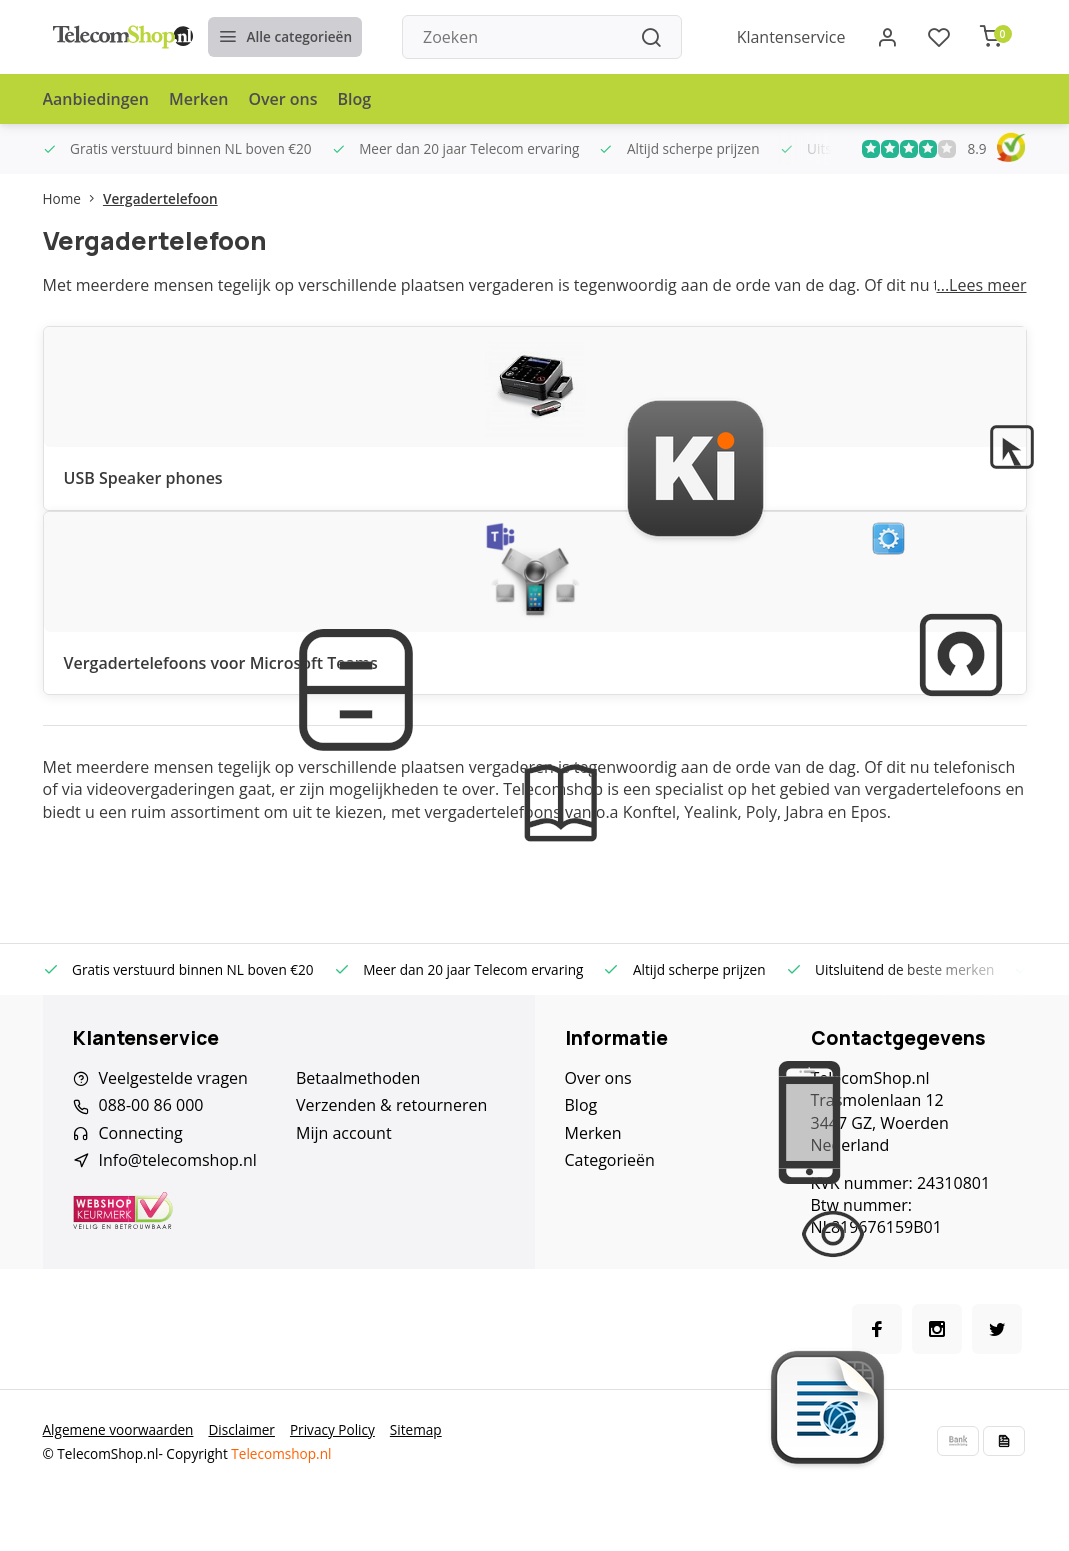 This screenshot has width=1069, height=1551. What do you see at coordinates (833, 1234) in the screenshot?
I see `access display settings` at bounding box center [833, 1234].